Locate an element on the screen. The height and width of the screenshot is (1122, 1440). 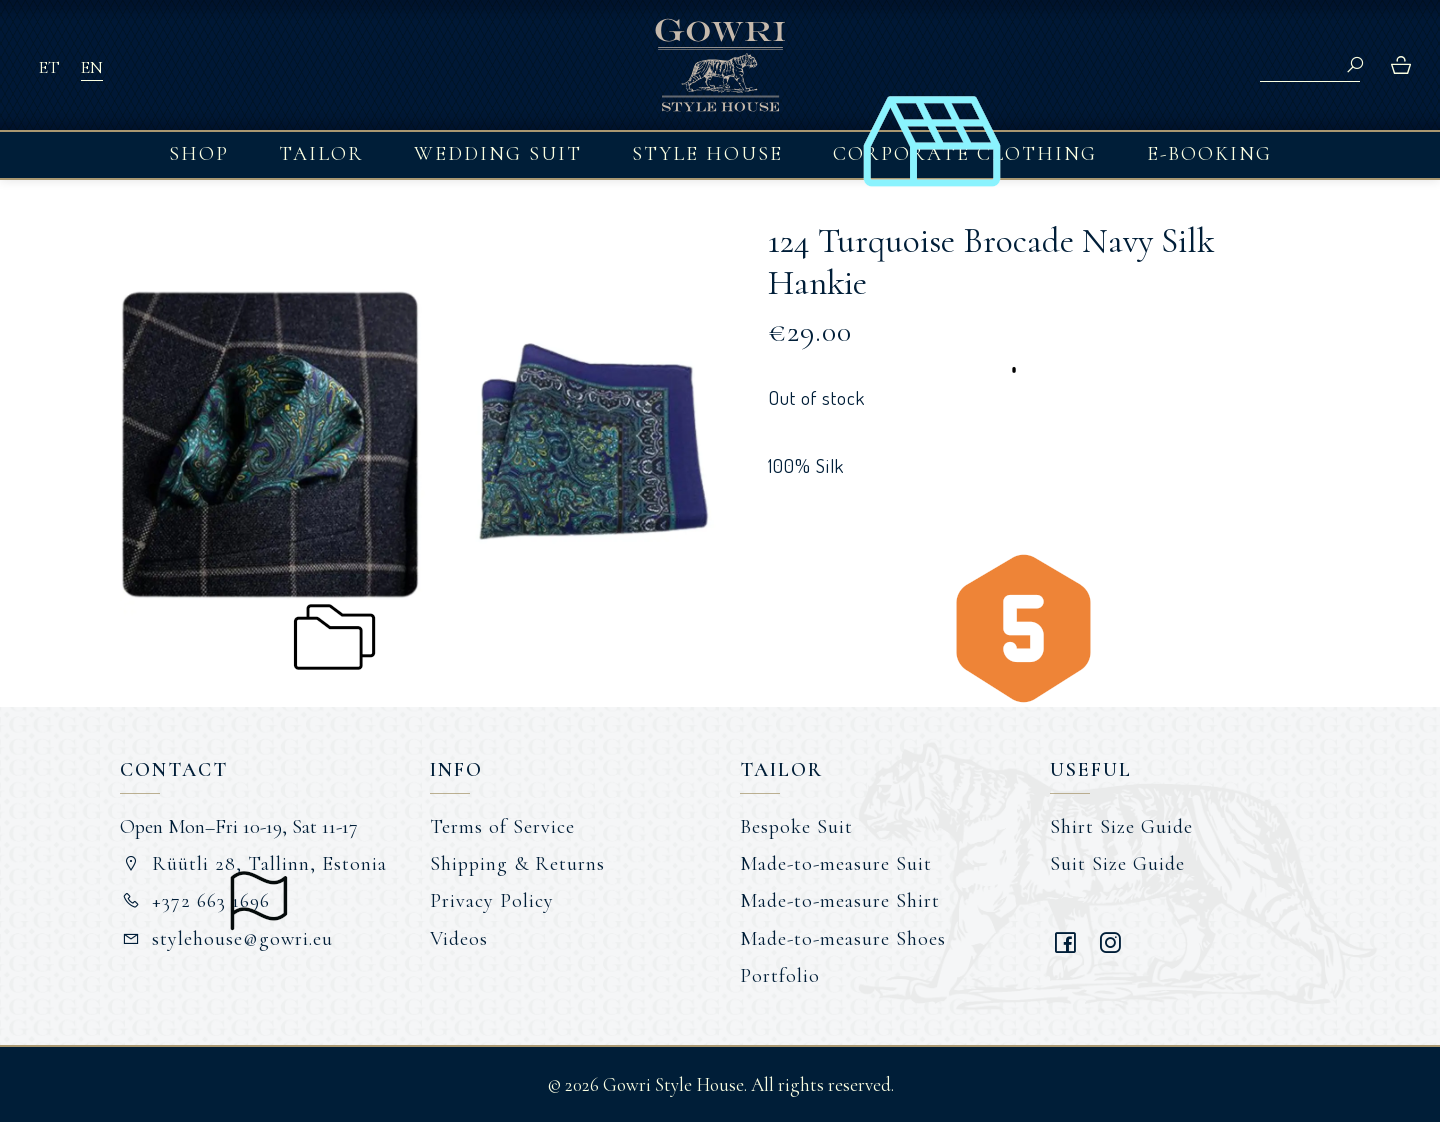
browse all folders is located at coordinates (333, 637).